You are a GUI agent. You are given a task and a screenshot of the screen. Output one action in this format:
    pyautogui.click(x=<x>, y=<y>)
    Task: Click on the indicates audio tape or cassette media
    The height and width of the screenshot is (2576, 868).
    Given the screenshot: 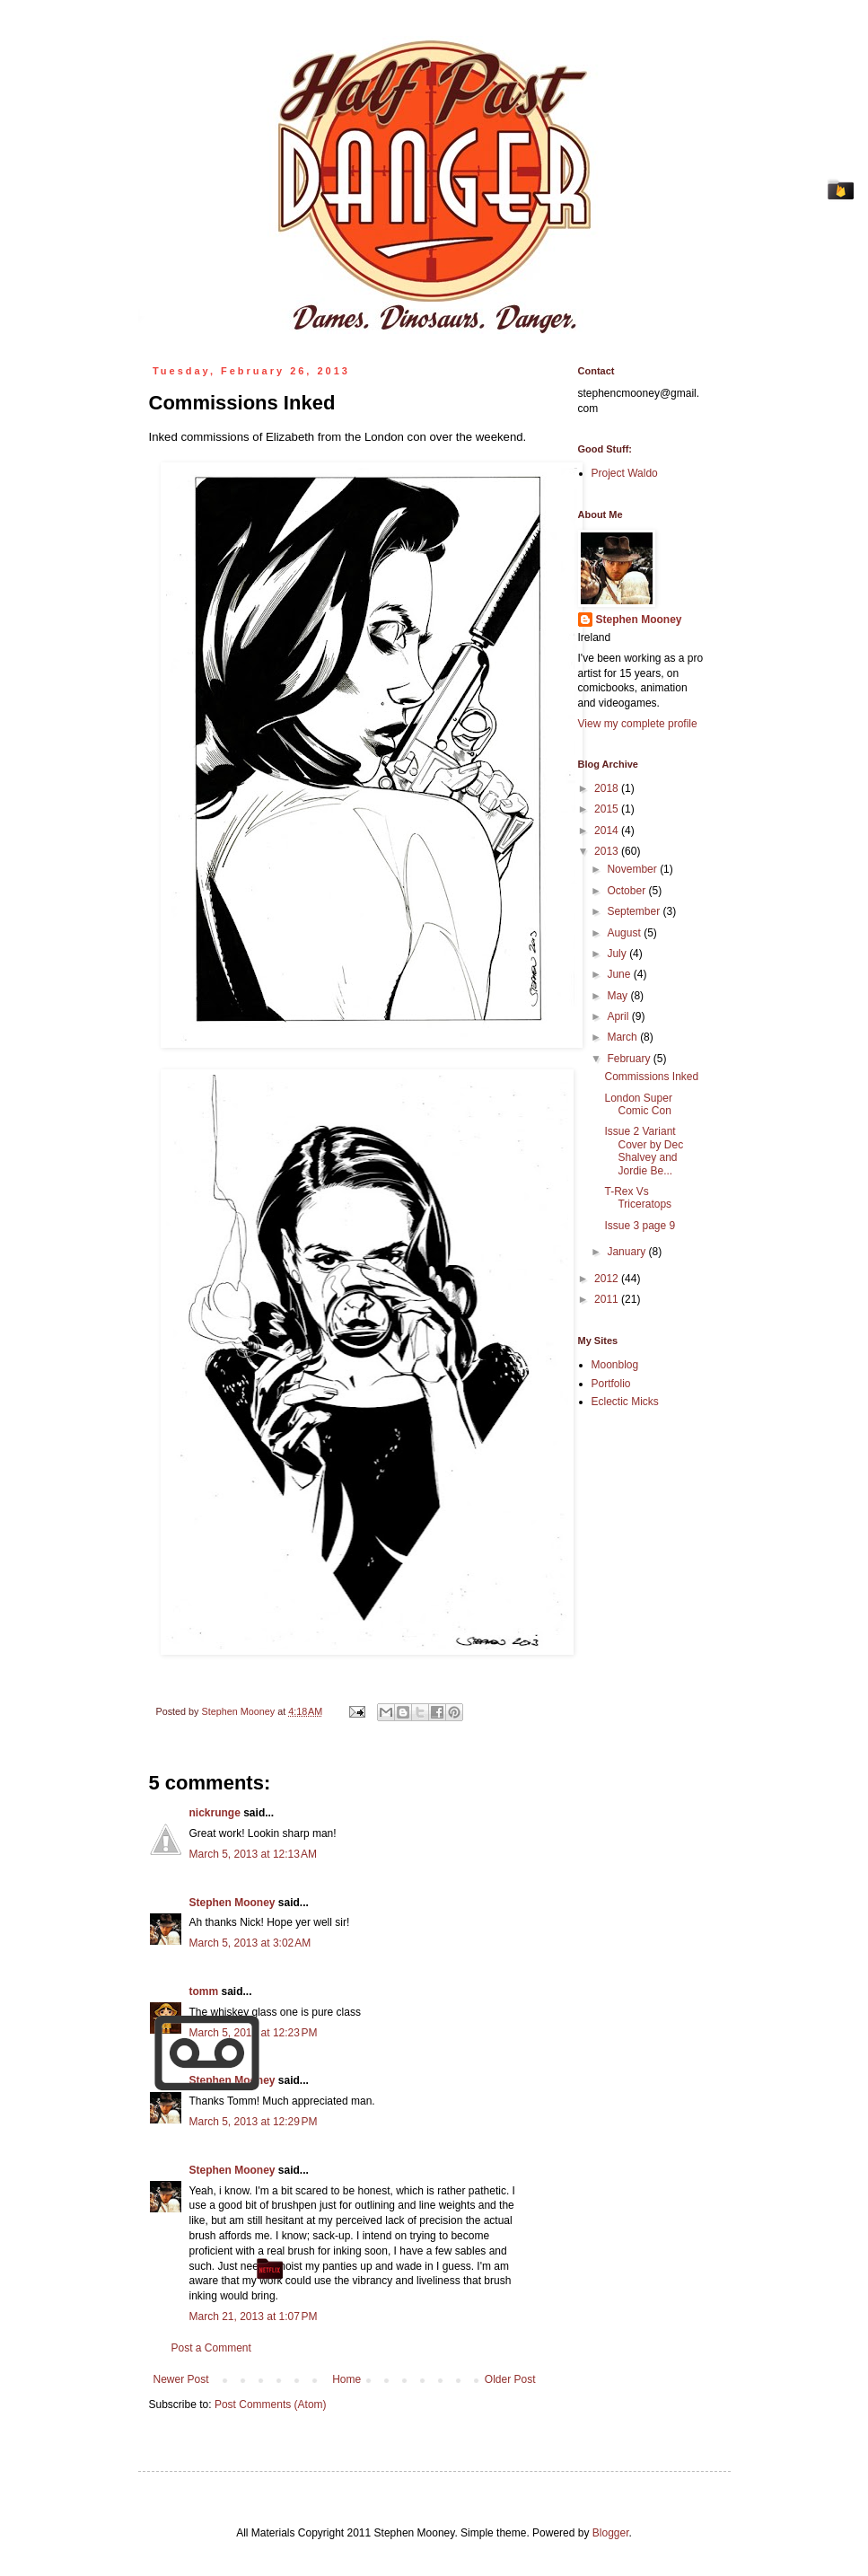 What is the action you would take?
    pyautogui.click(x=206, y=2053)
    